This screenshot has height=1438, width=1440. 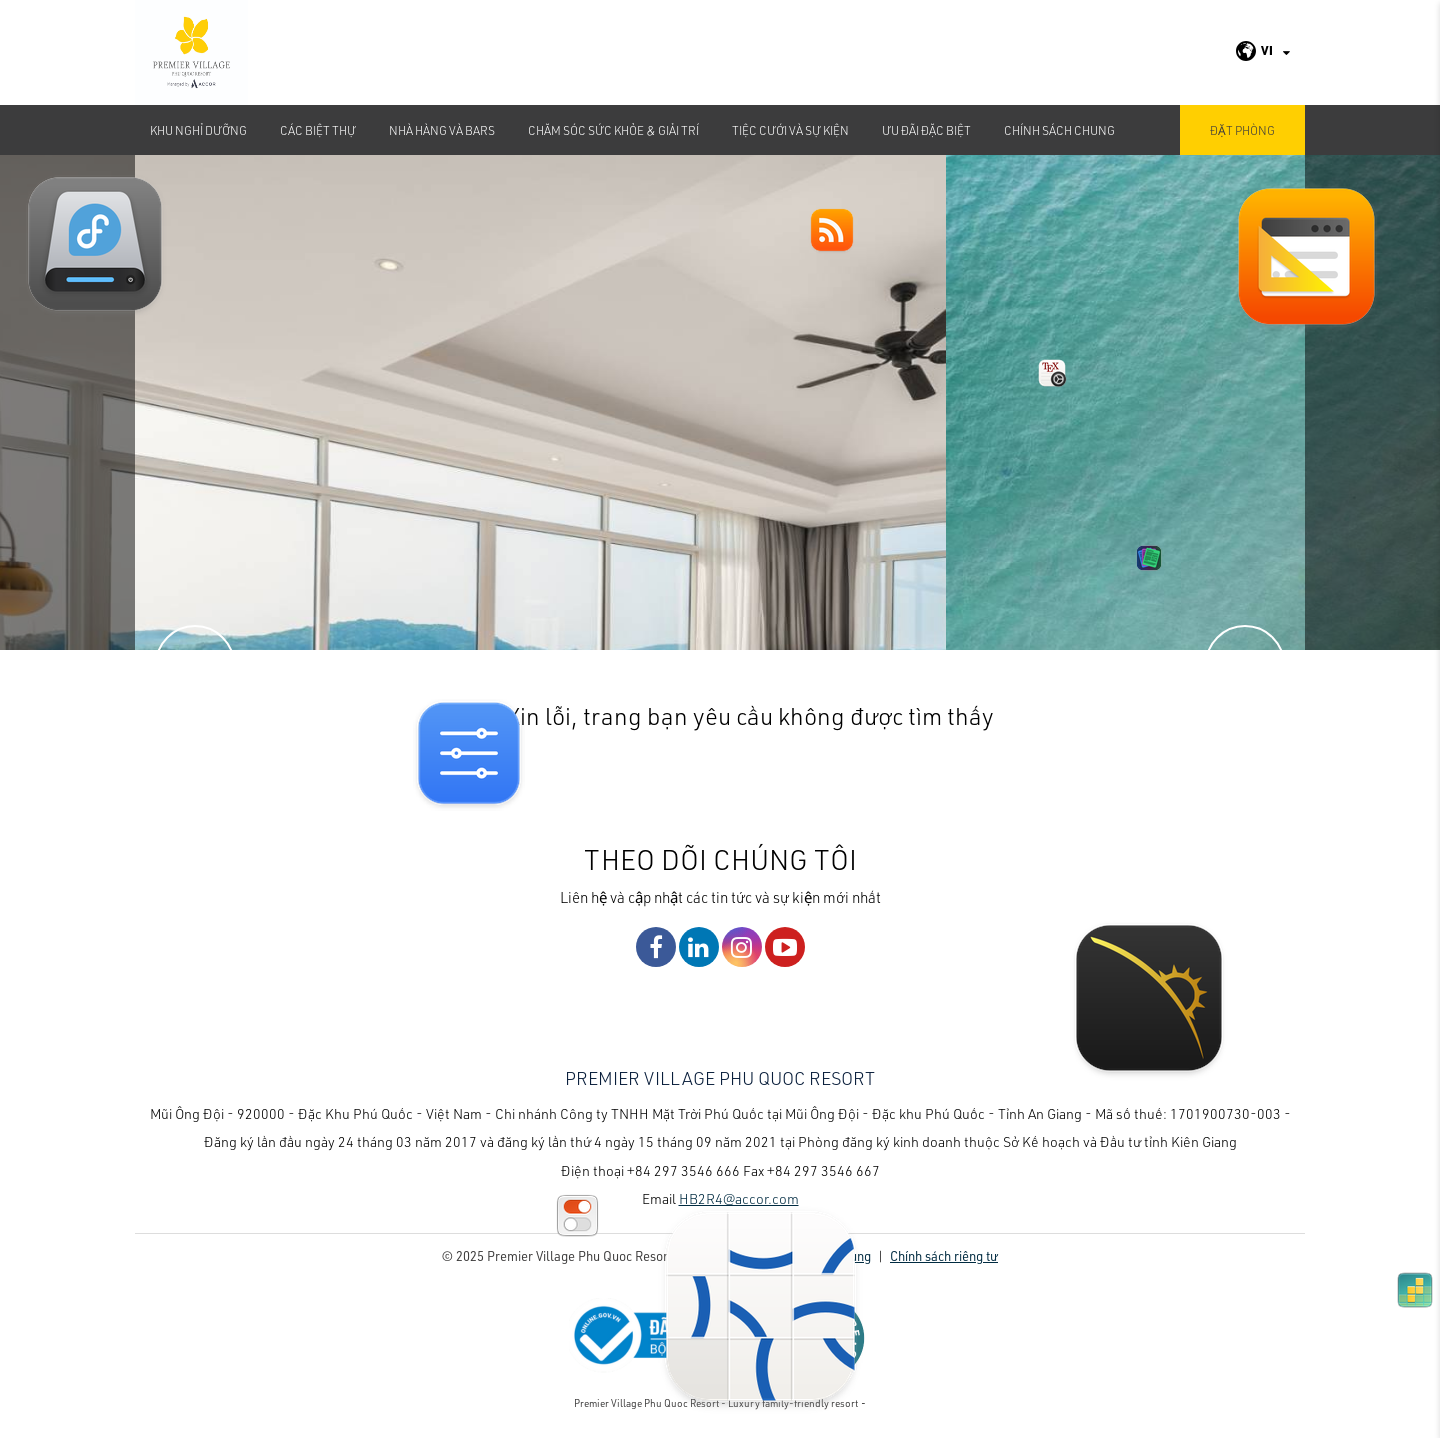 I want to click on launch the starbound game, so click(x=1149, y=998).